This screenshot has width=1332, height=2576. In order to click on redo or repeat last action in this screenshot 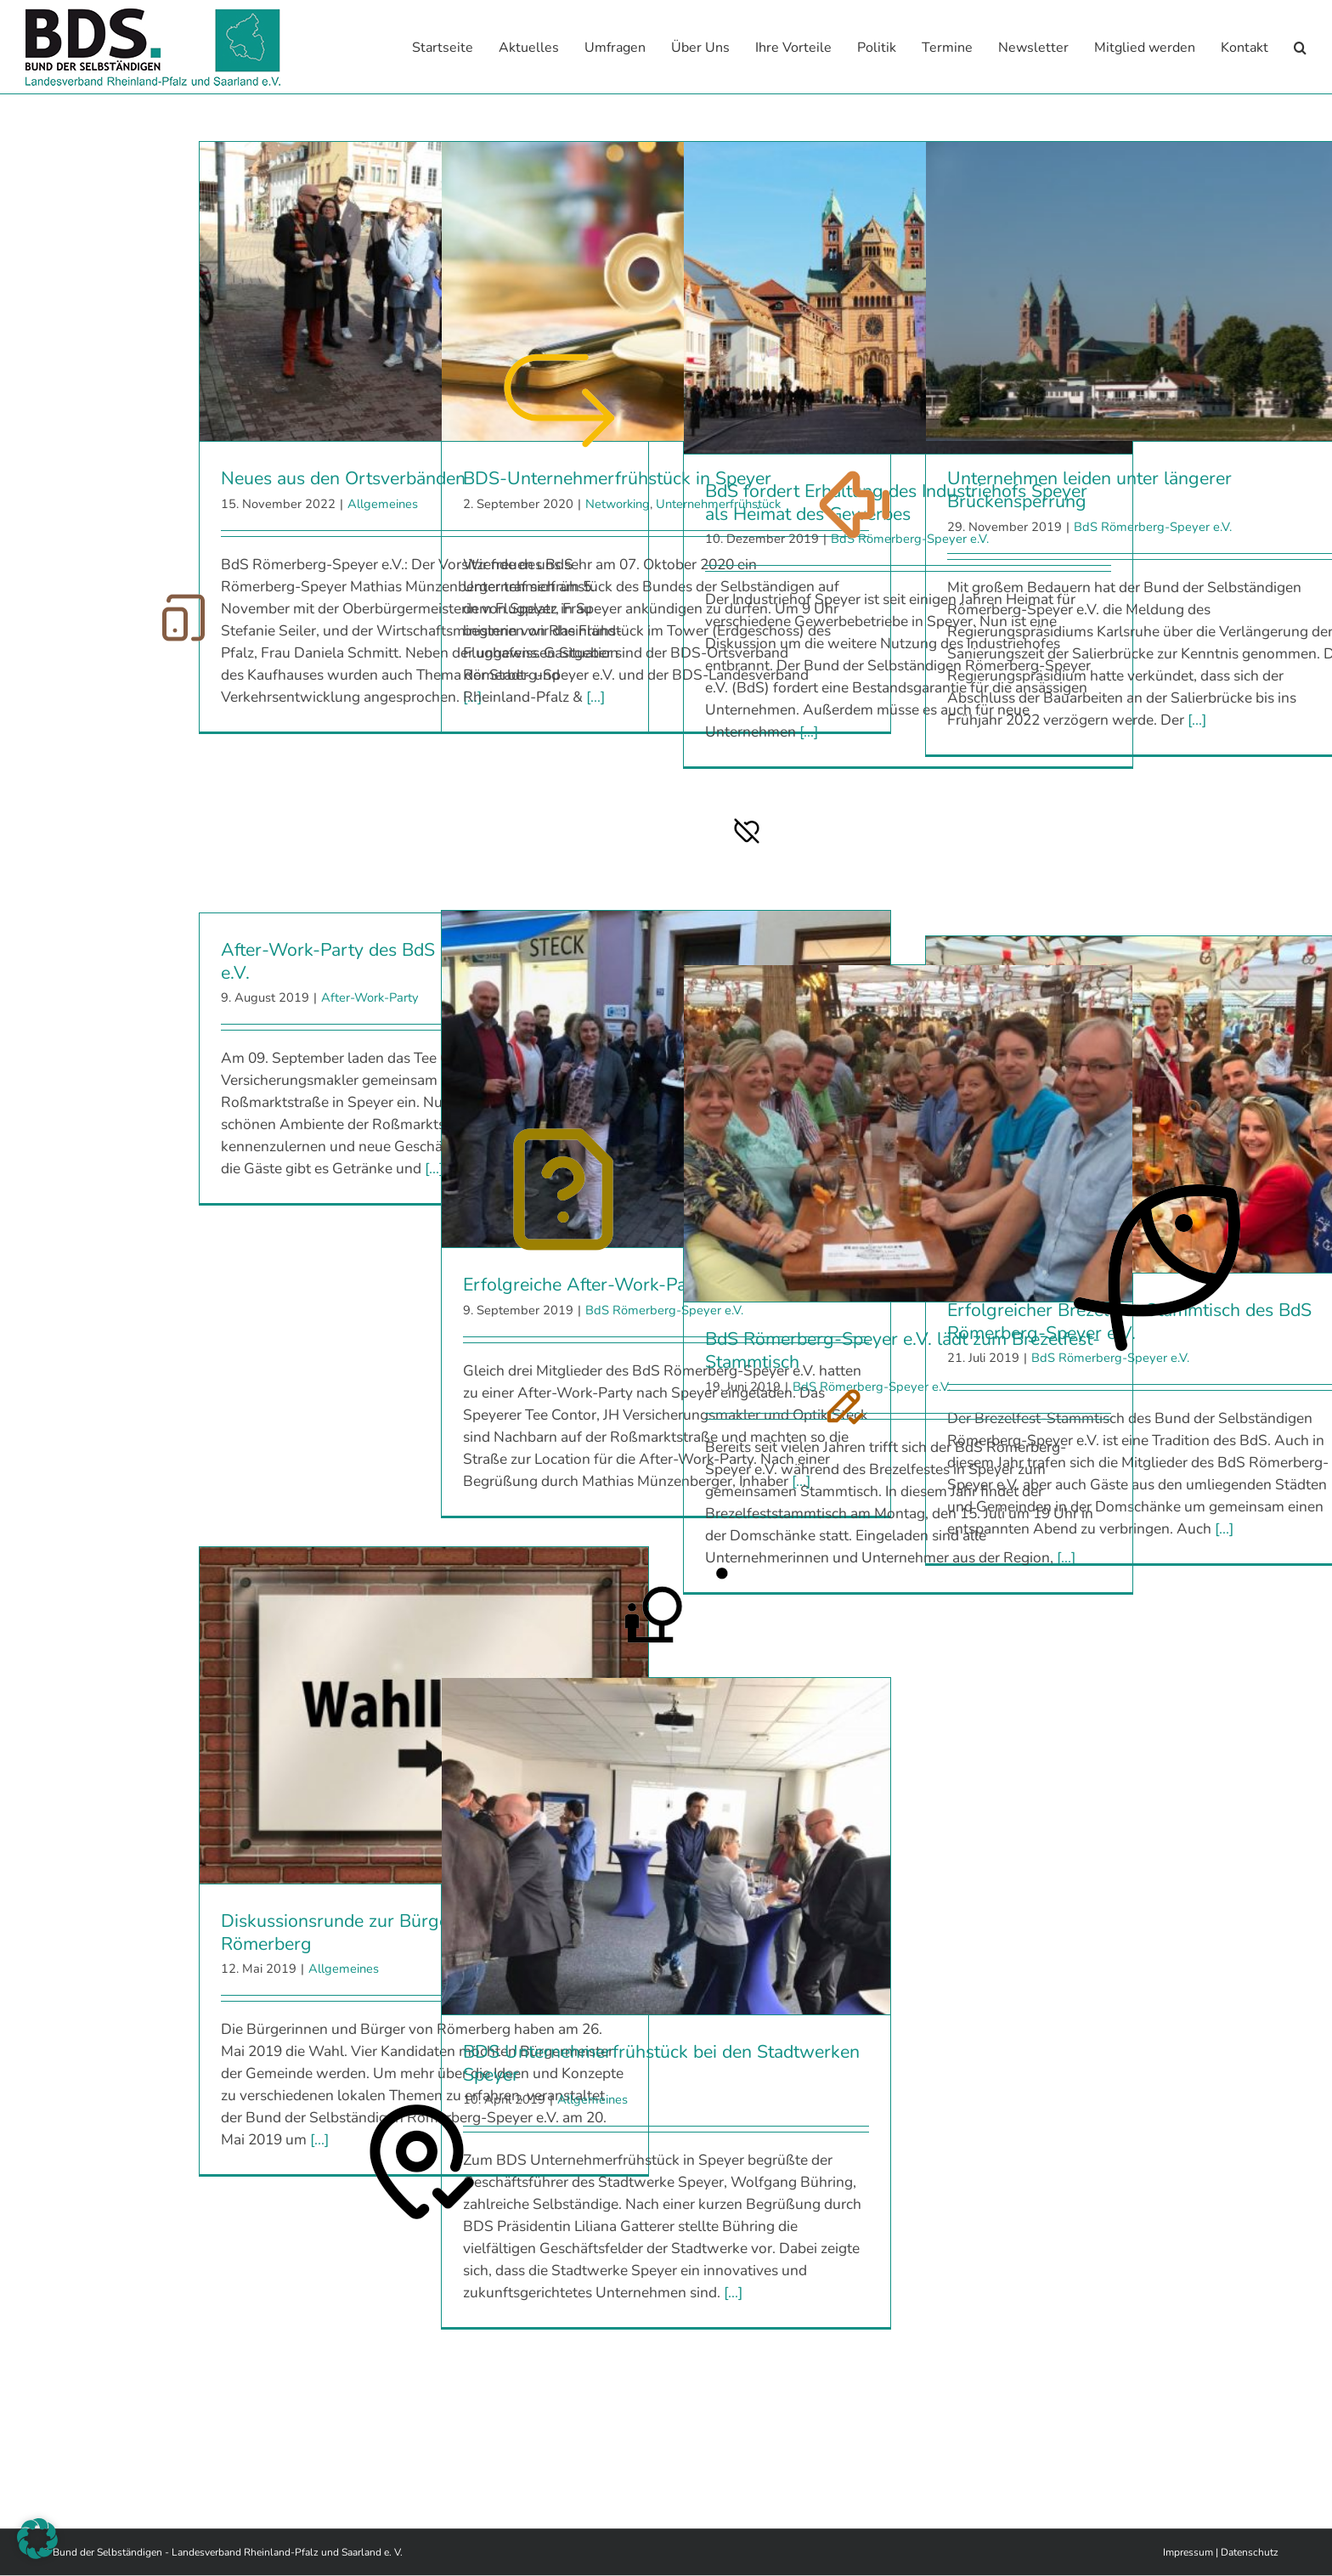, I will do `click(559, 396)`.